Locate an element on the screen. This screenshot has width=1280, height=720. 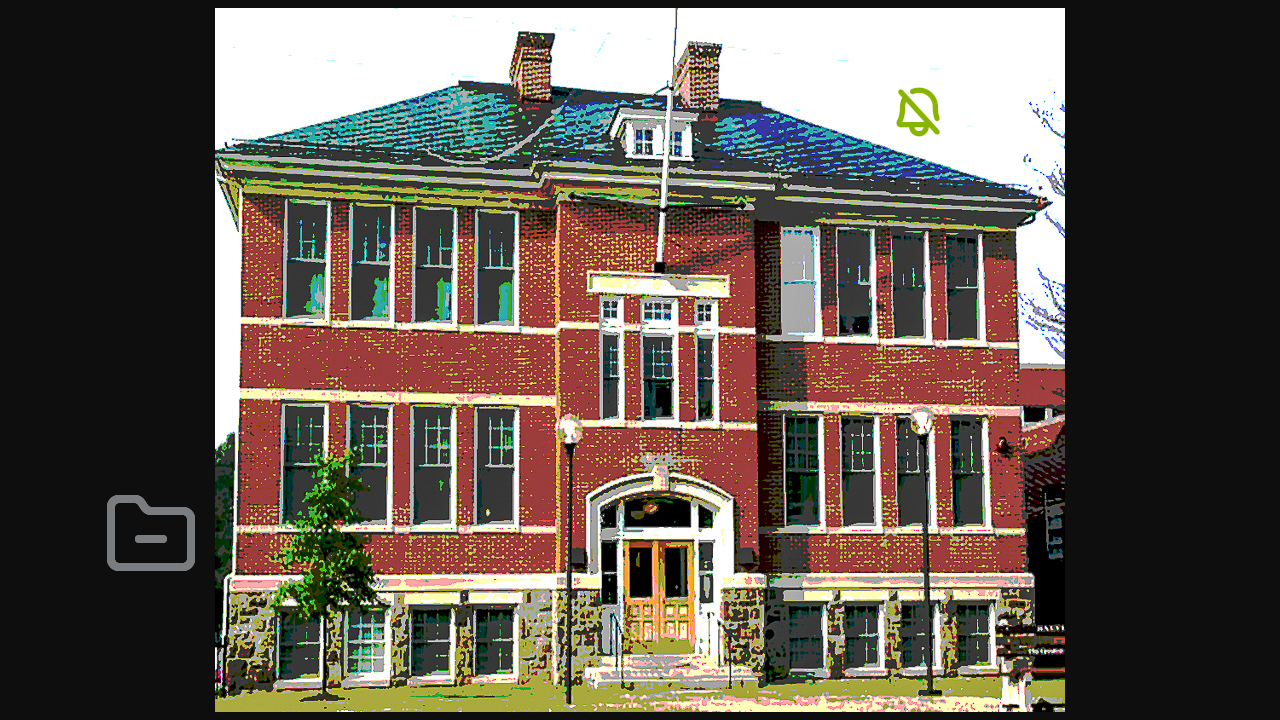
remove a folder is located at coordinates (151, 535).